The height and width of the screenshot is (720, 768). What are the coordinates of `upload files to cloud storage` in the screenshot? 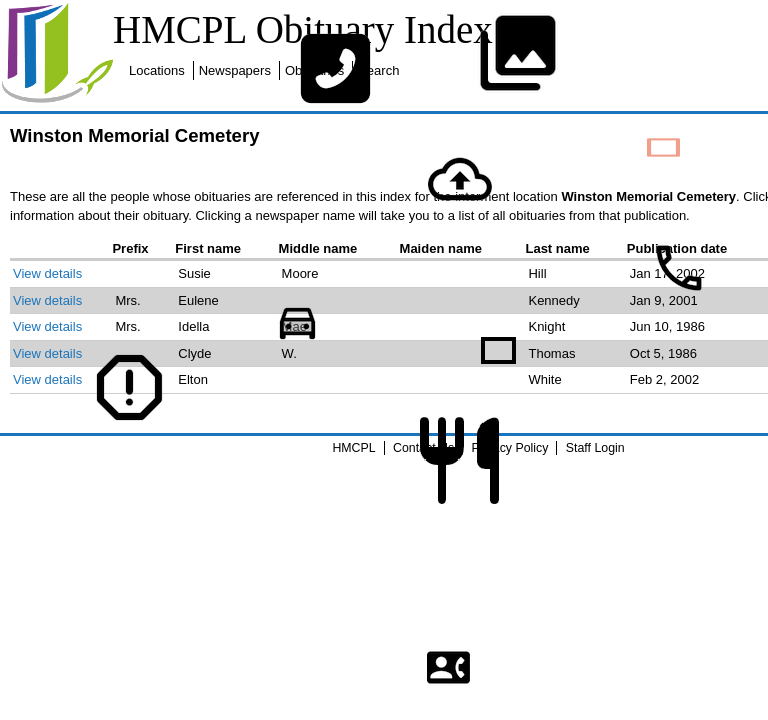 It's located at (460, 179).